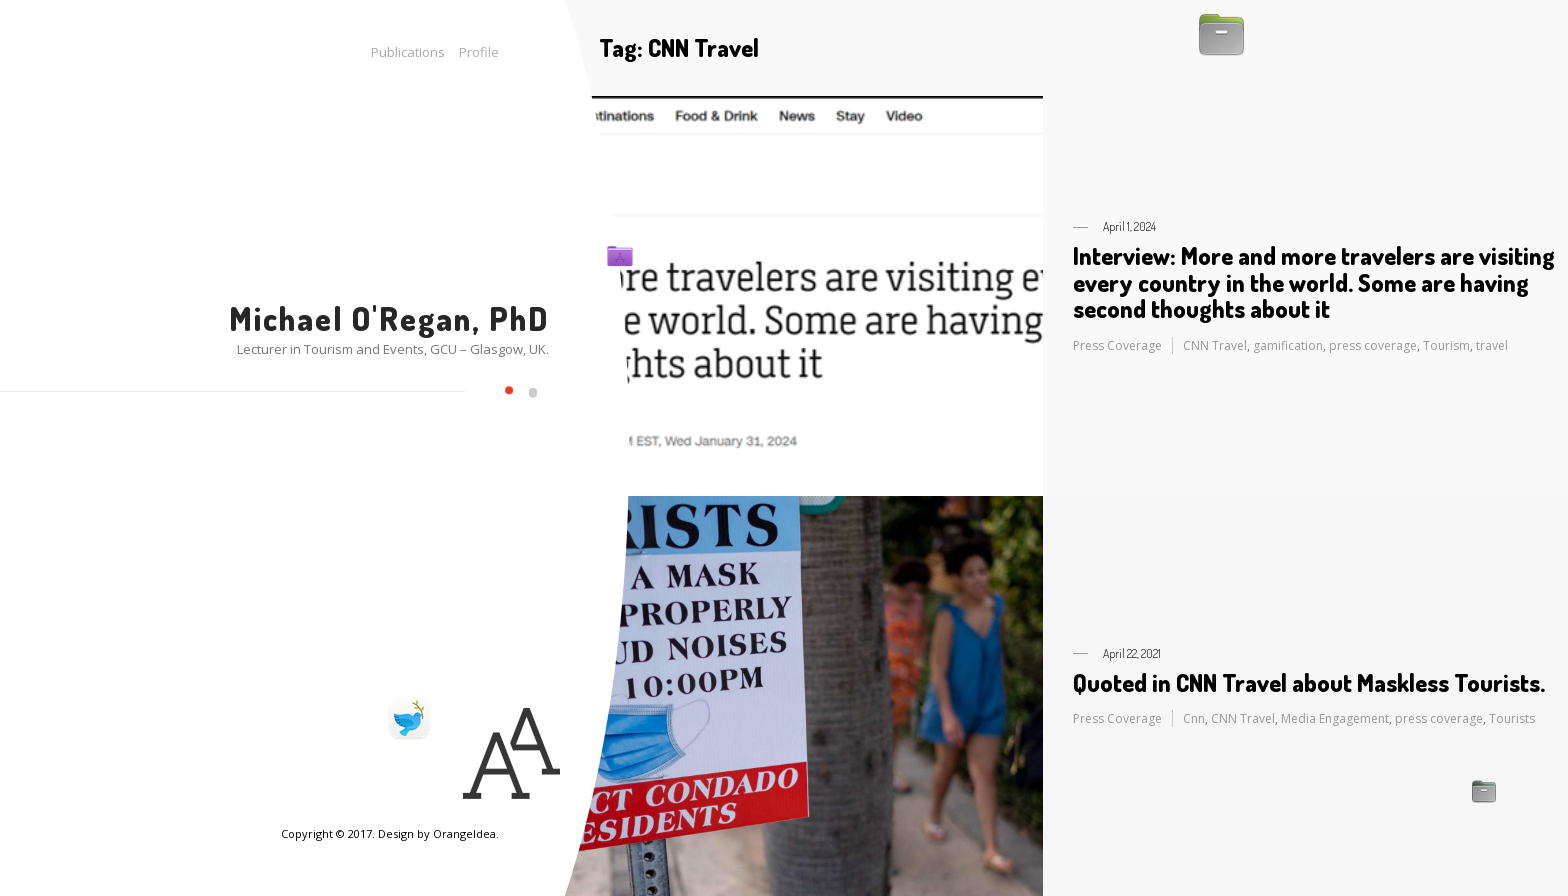  What do you see at coordinates (1484, 791) in the screenshot?
I see `open the file manager` at bounding box center [1484, 791].